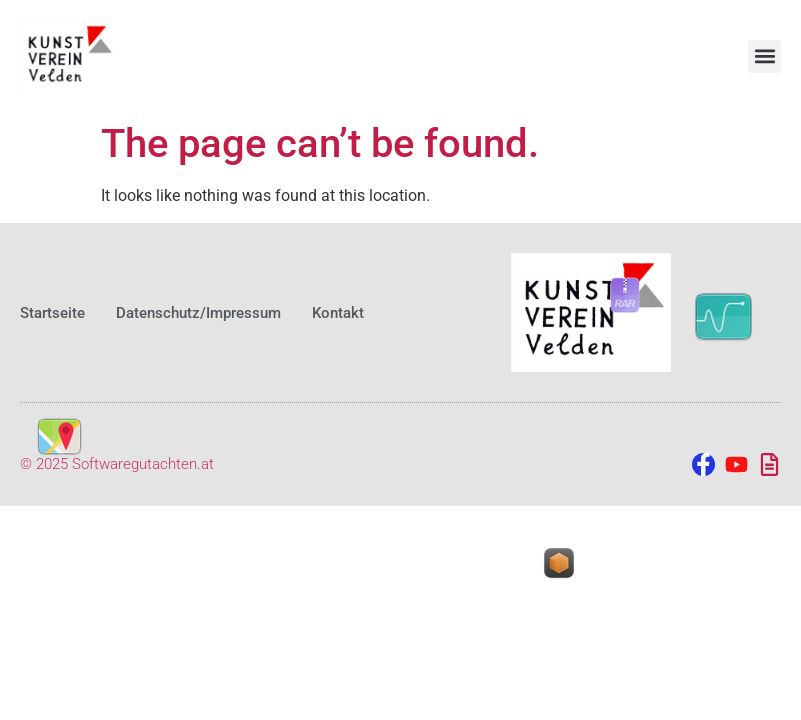 The width and height of the screenshot is (801, 720). Describe the element at coordinates (559, 563) in the screenshot. I see `open bauh package manager` at that location.